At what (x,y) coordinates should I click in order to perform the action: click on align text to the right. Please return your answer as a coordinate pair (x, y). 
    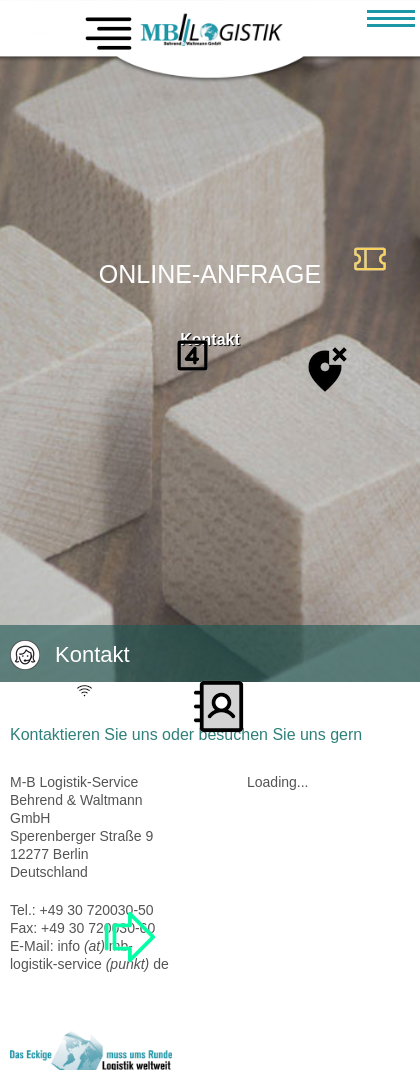
    Looking at the image, I should click on (108, 34).